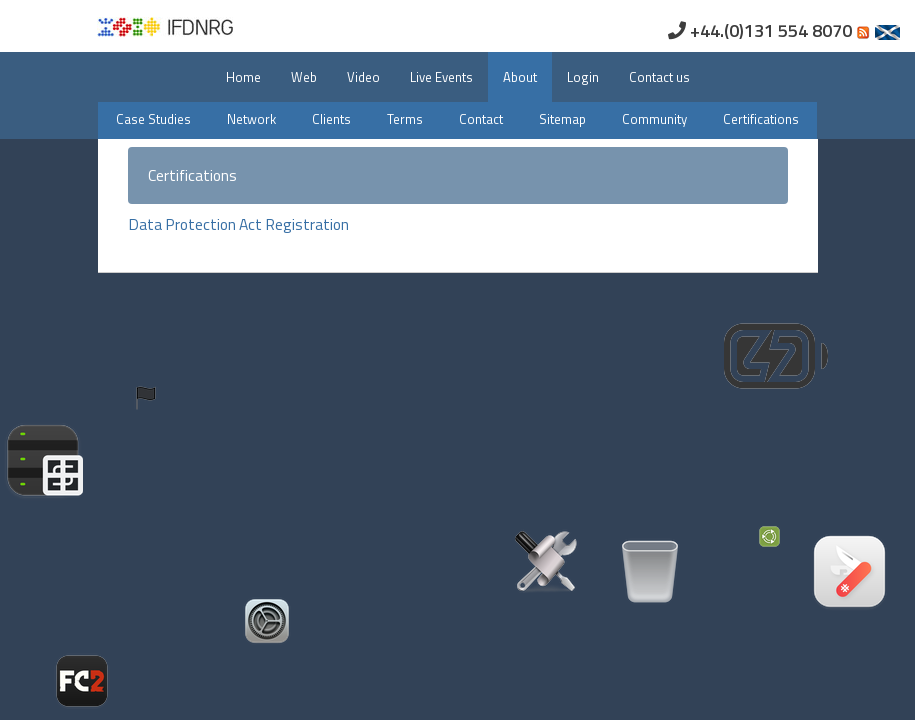 This screenshot has height=720, width=915. I want to click on indicates device is charging or connected to power, so click(776, 356).